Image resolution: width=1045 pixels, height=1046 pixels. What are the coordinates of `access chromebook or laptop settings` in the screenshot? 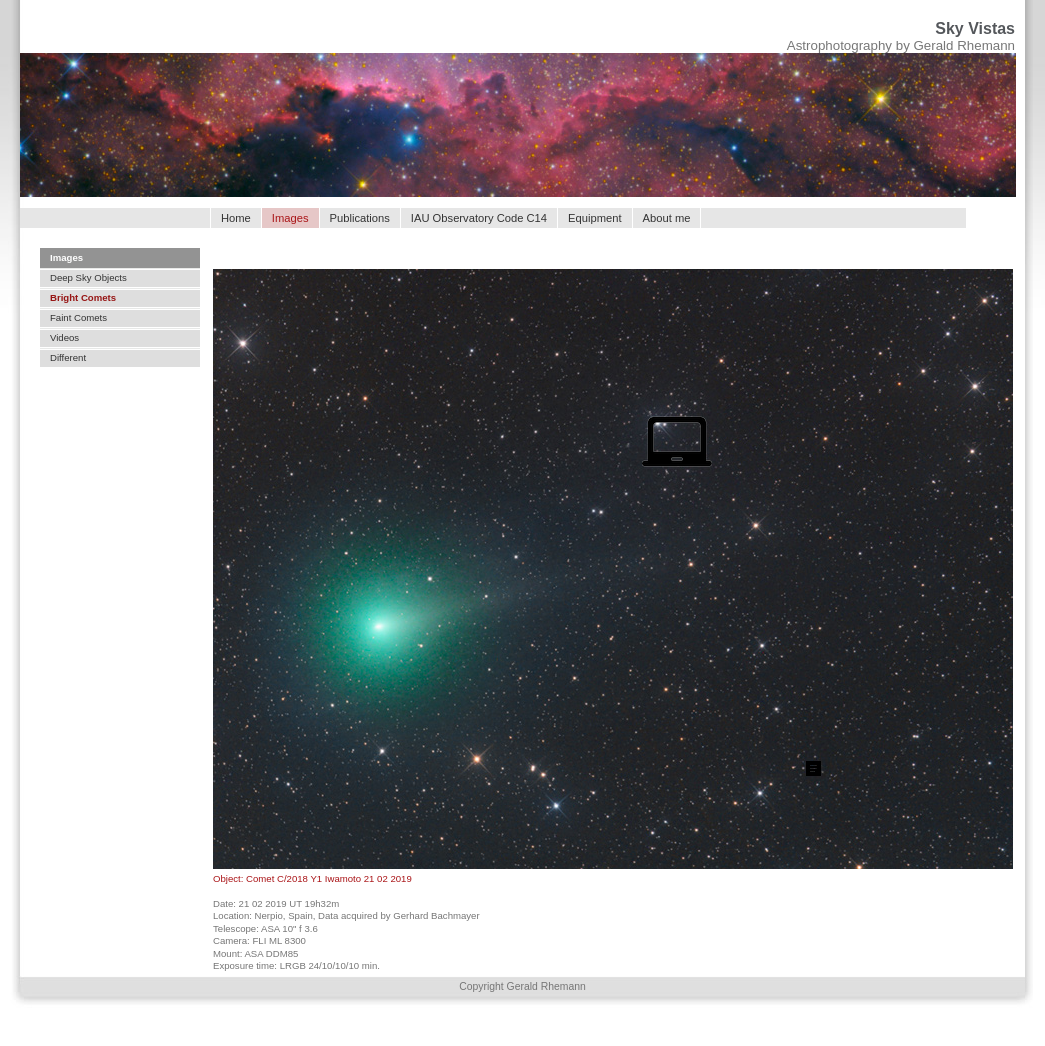 It's located at (677, 443).